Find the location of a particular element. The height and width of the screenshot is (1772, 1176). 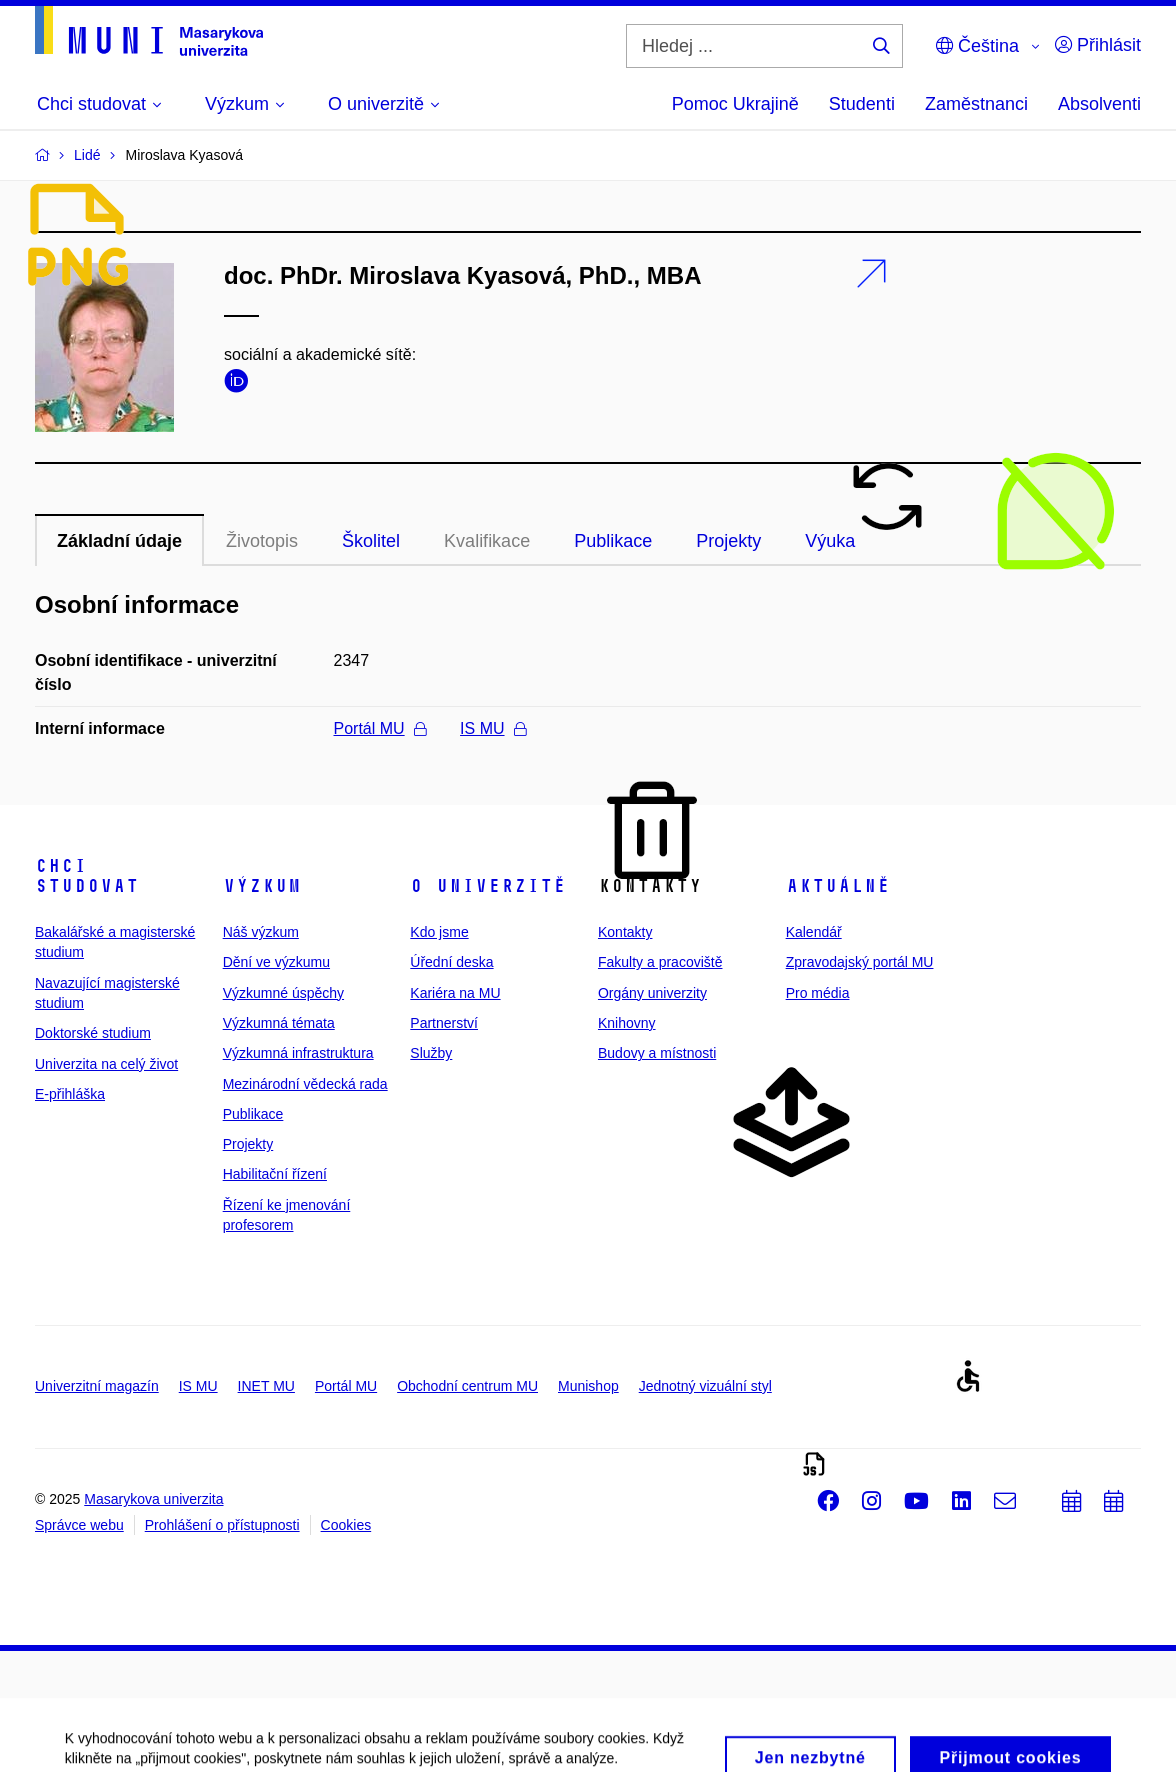

open link in new tab or window is located at coordinates (871, 273).